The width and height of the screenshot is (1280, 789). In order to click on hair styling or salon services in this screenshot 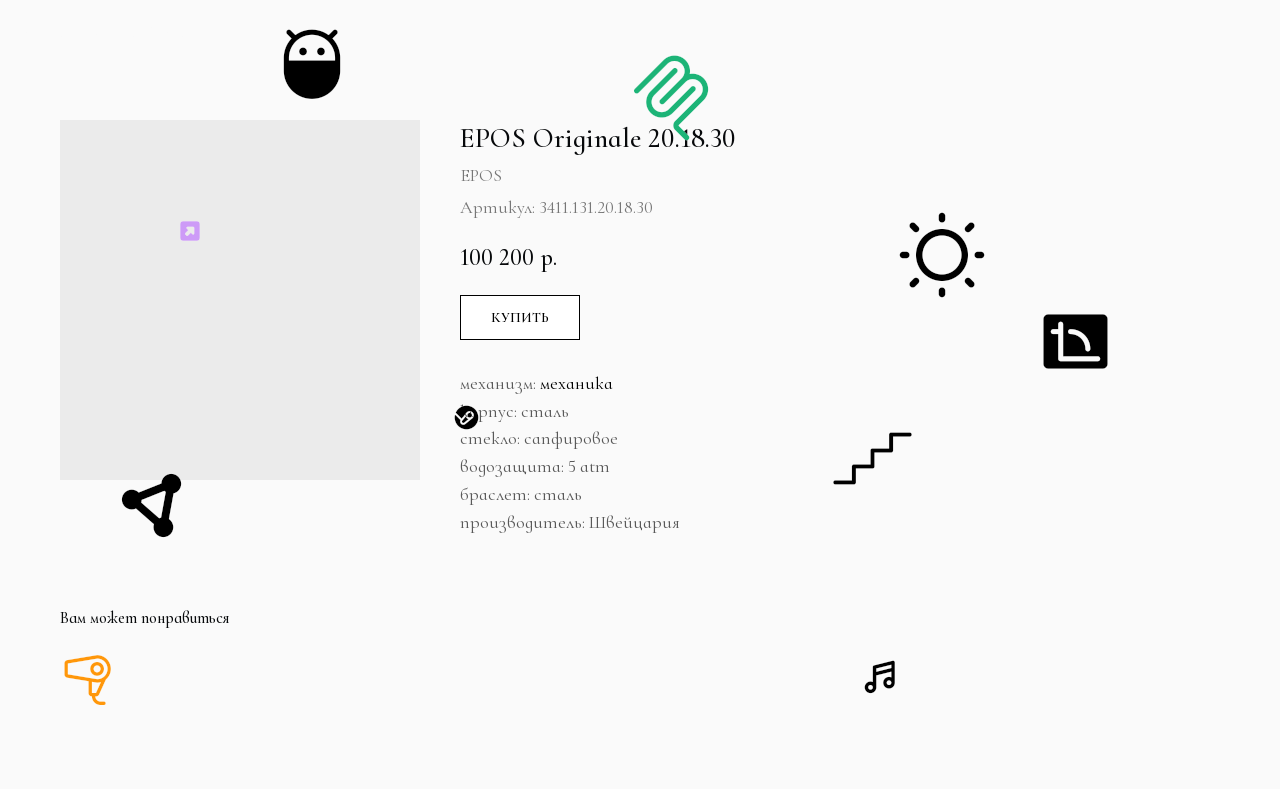, I will do `click(88, 677)`.